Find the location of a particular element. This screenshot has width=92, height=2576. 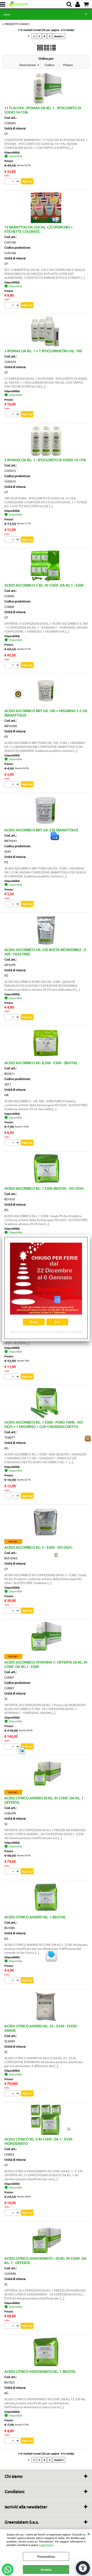

open rhythmbox music player is located at coordinates (18, 694).